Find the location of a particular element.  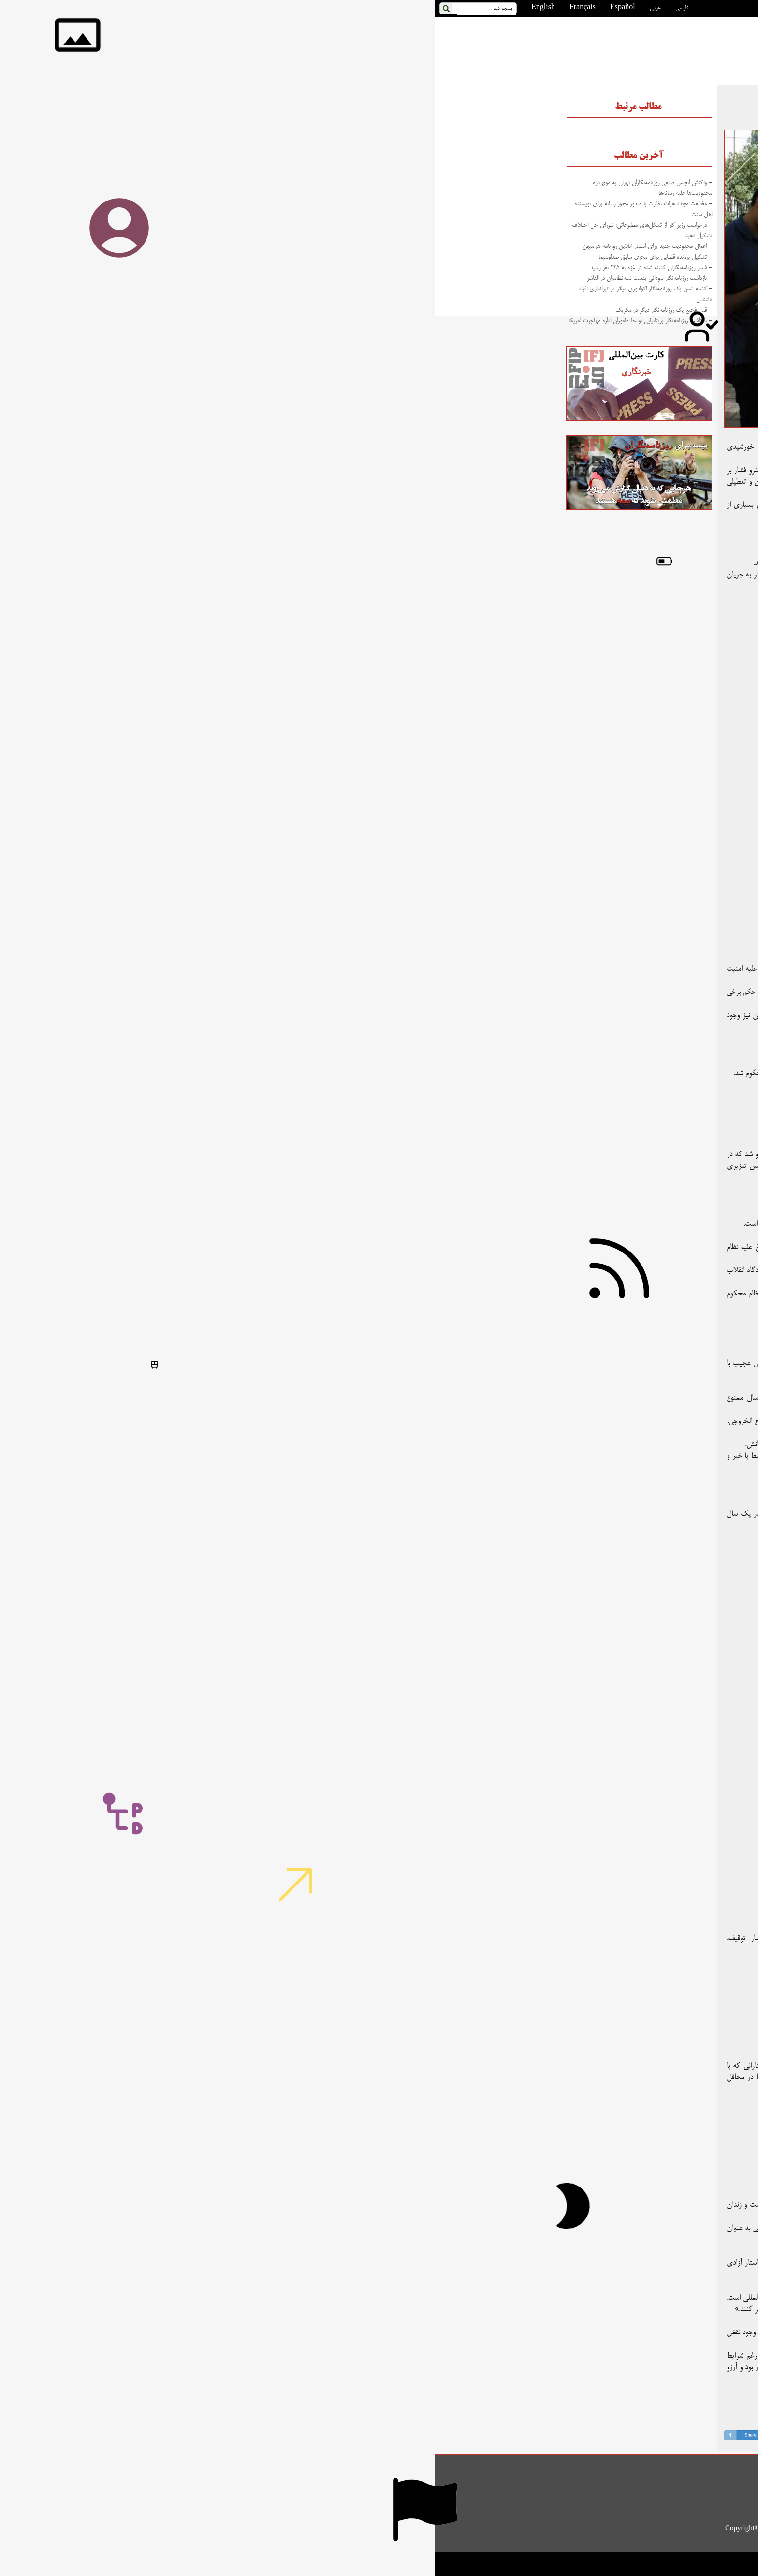

toggle dark mode or night theme is located at coordinates (571, 2206).